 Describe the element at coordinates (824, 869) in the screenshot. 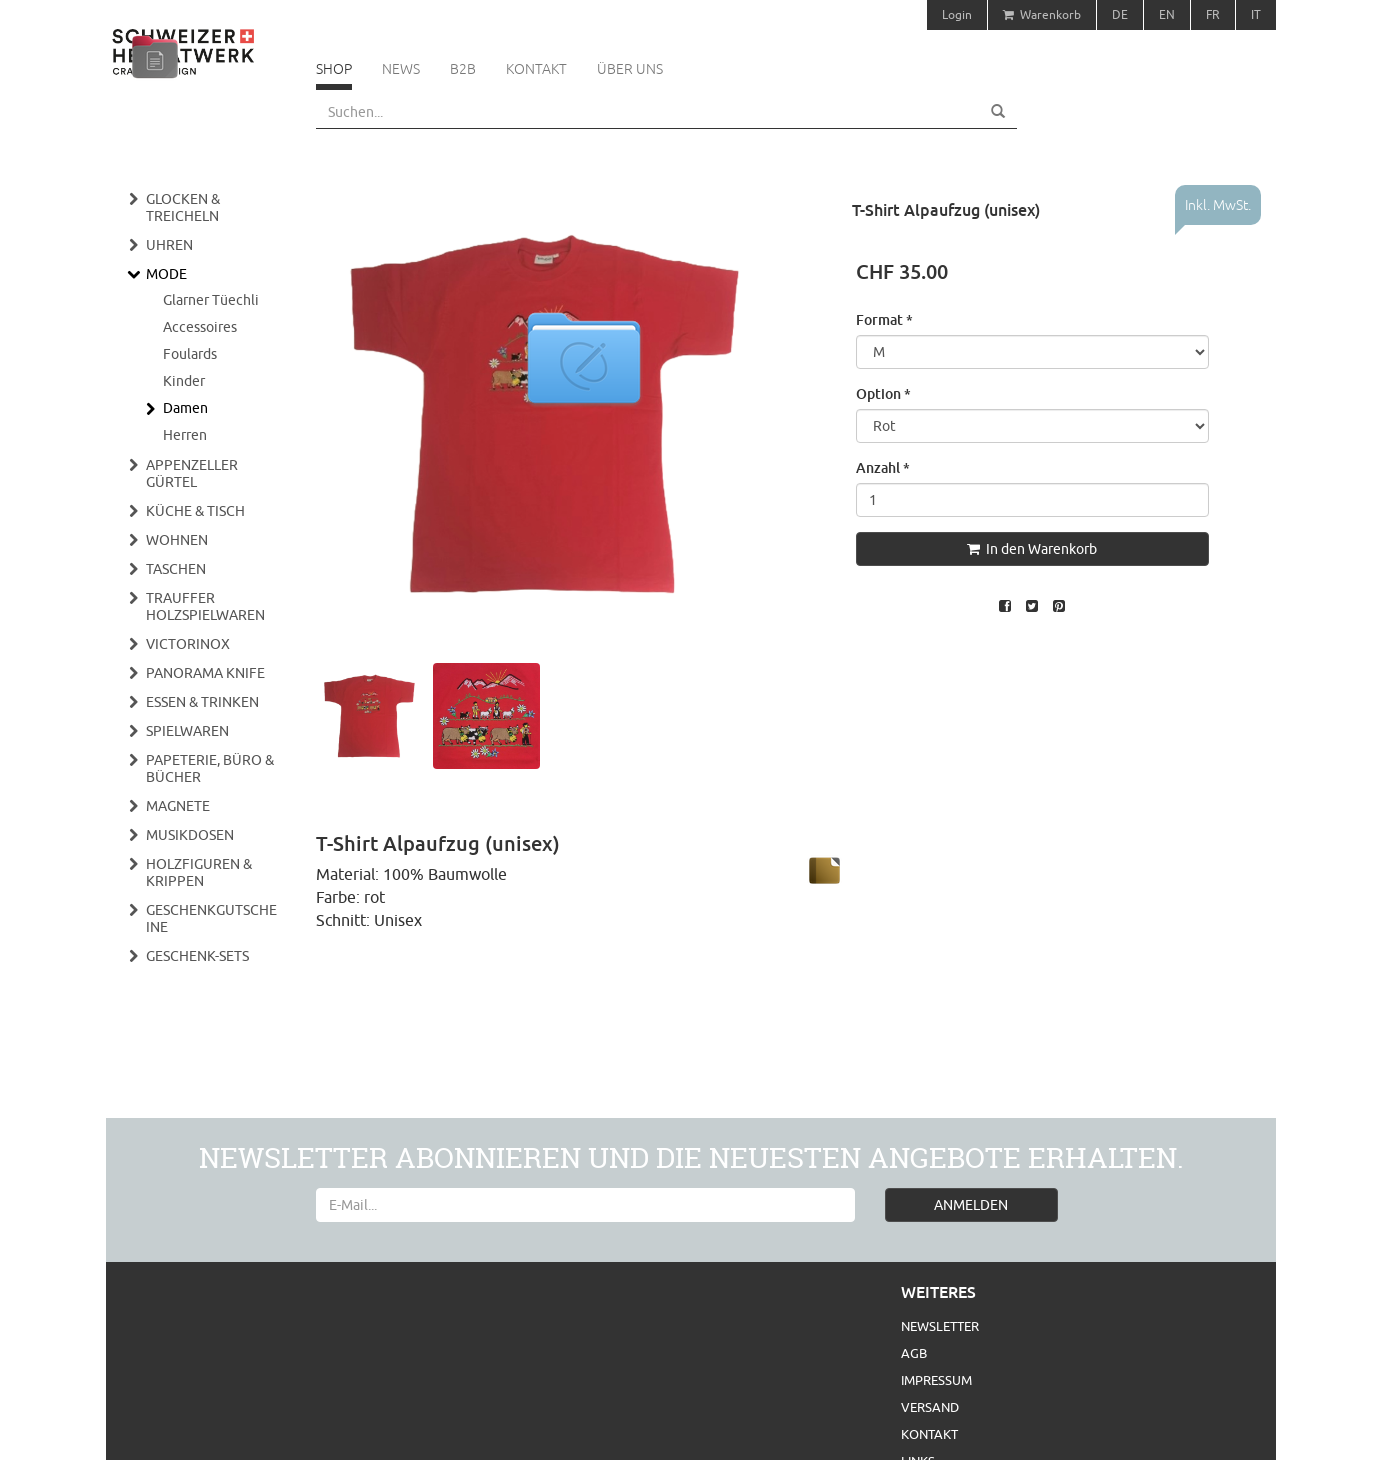

I see `change desktop wallpaper settings` at that location.